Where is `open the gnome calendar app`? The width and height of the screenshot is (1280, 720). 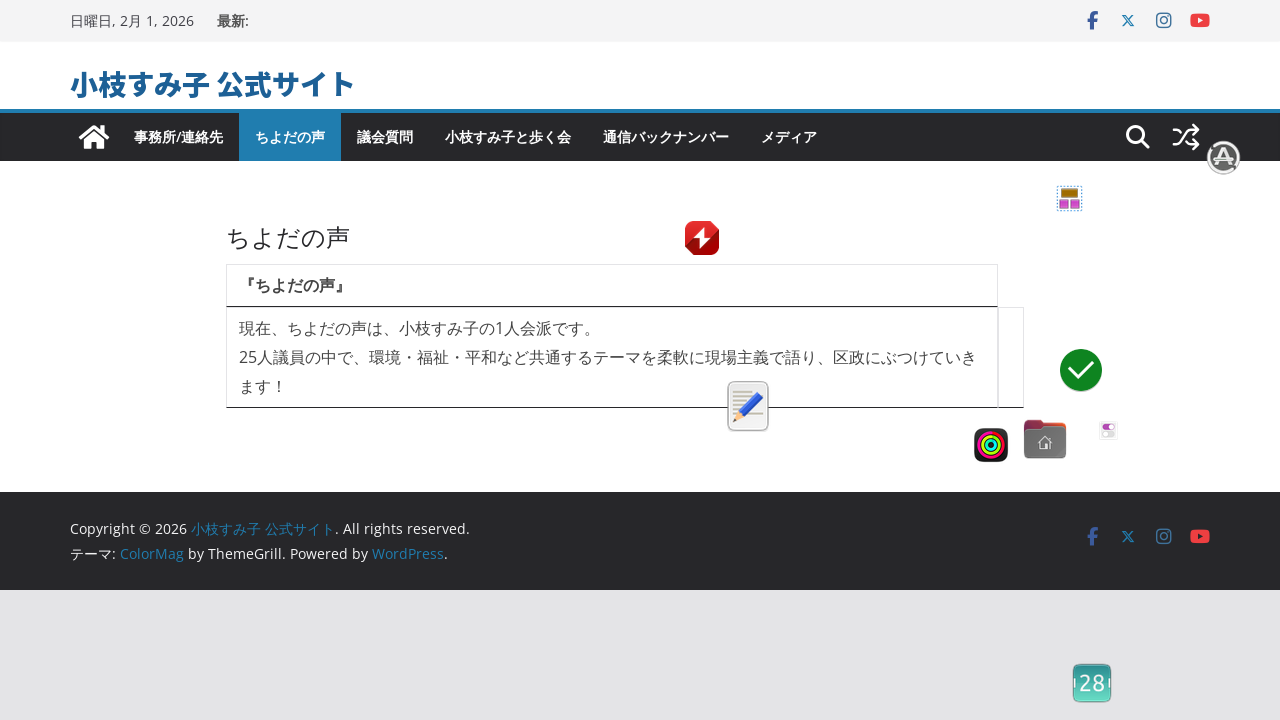
open the gnome calendar app is located at coordinates (1092, 683).